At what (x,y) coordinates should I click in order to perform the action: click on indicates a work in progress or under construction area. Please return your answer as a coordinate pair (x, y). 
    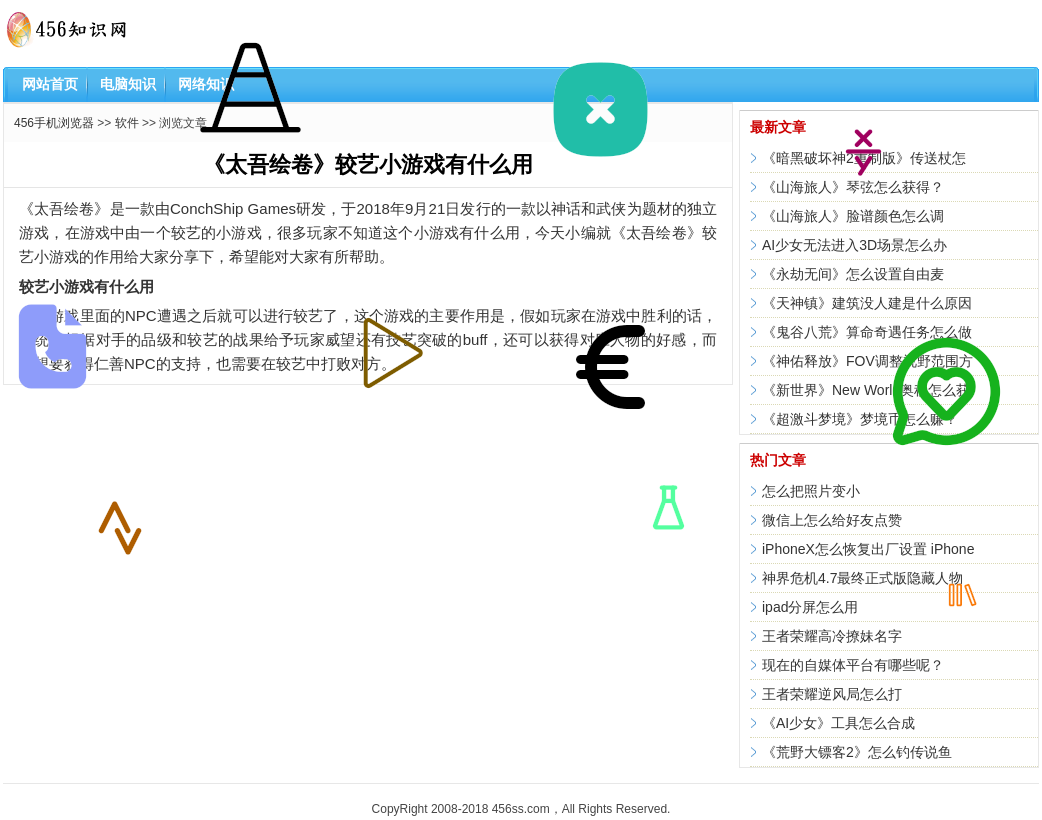
    Looking at the image, I should click on (250, 89).